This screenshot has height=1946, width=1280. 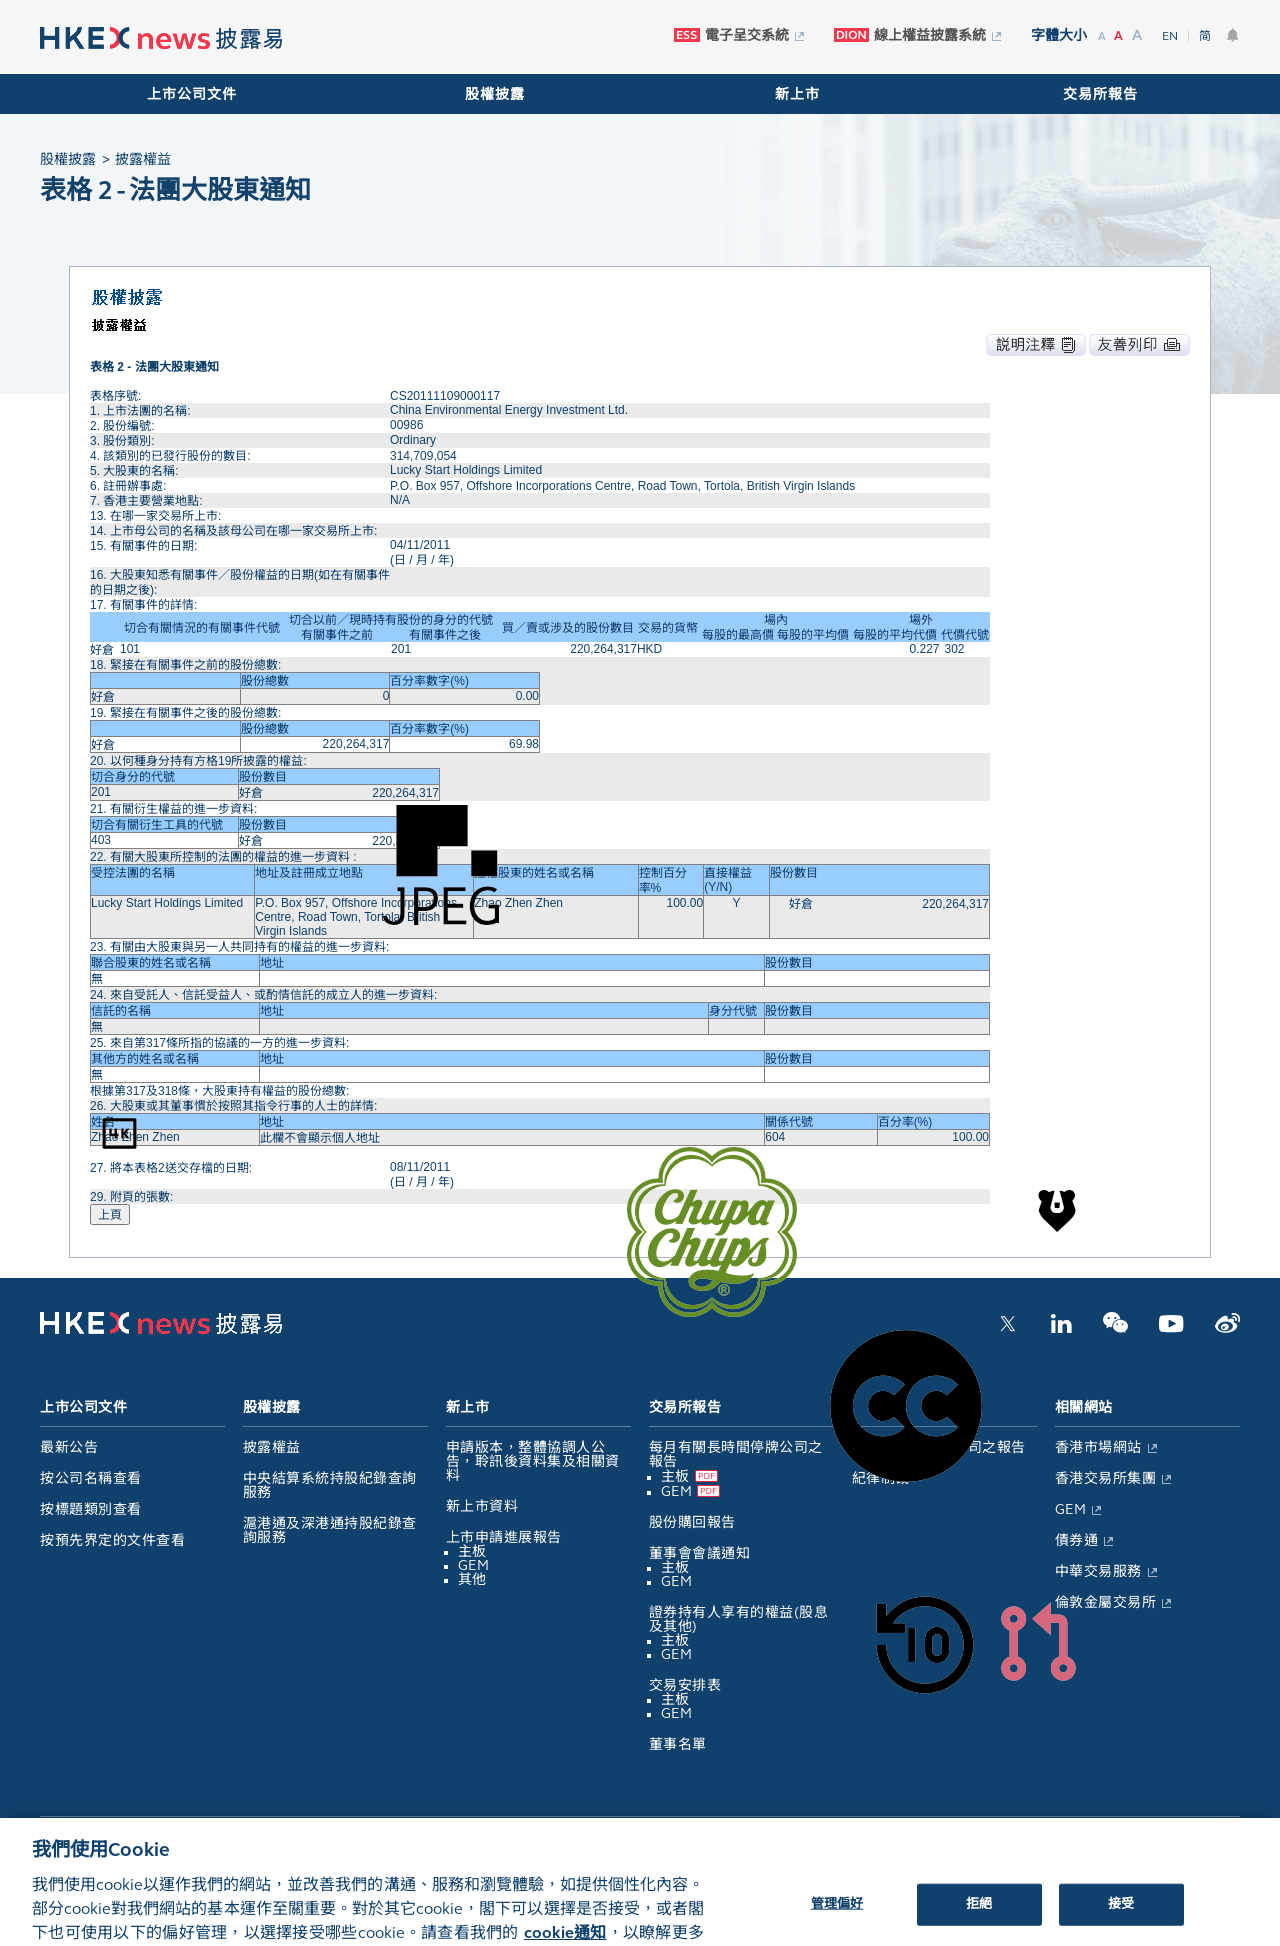 I want to click on indicates content licensed under creative commons, so click(x=906, y=1406).